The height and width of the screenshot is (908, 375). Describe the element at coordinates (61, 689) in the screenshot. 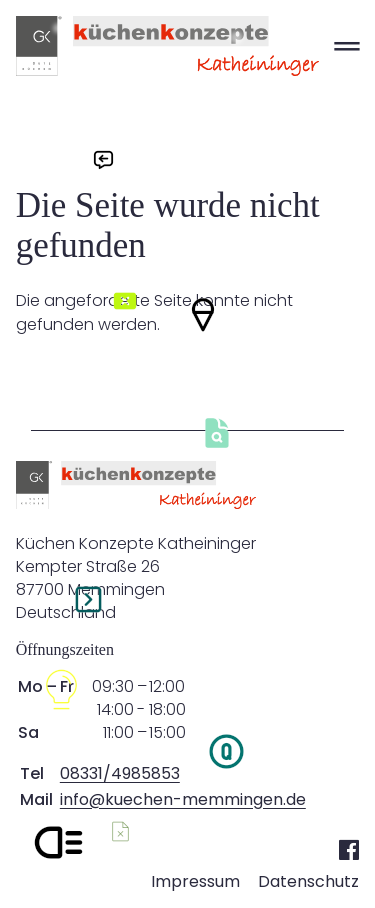

I see `view tips or helpful suggestions` at that location.